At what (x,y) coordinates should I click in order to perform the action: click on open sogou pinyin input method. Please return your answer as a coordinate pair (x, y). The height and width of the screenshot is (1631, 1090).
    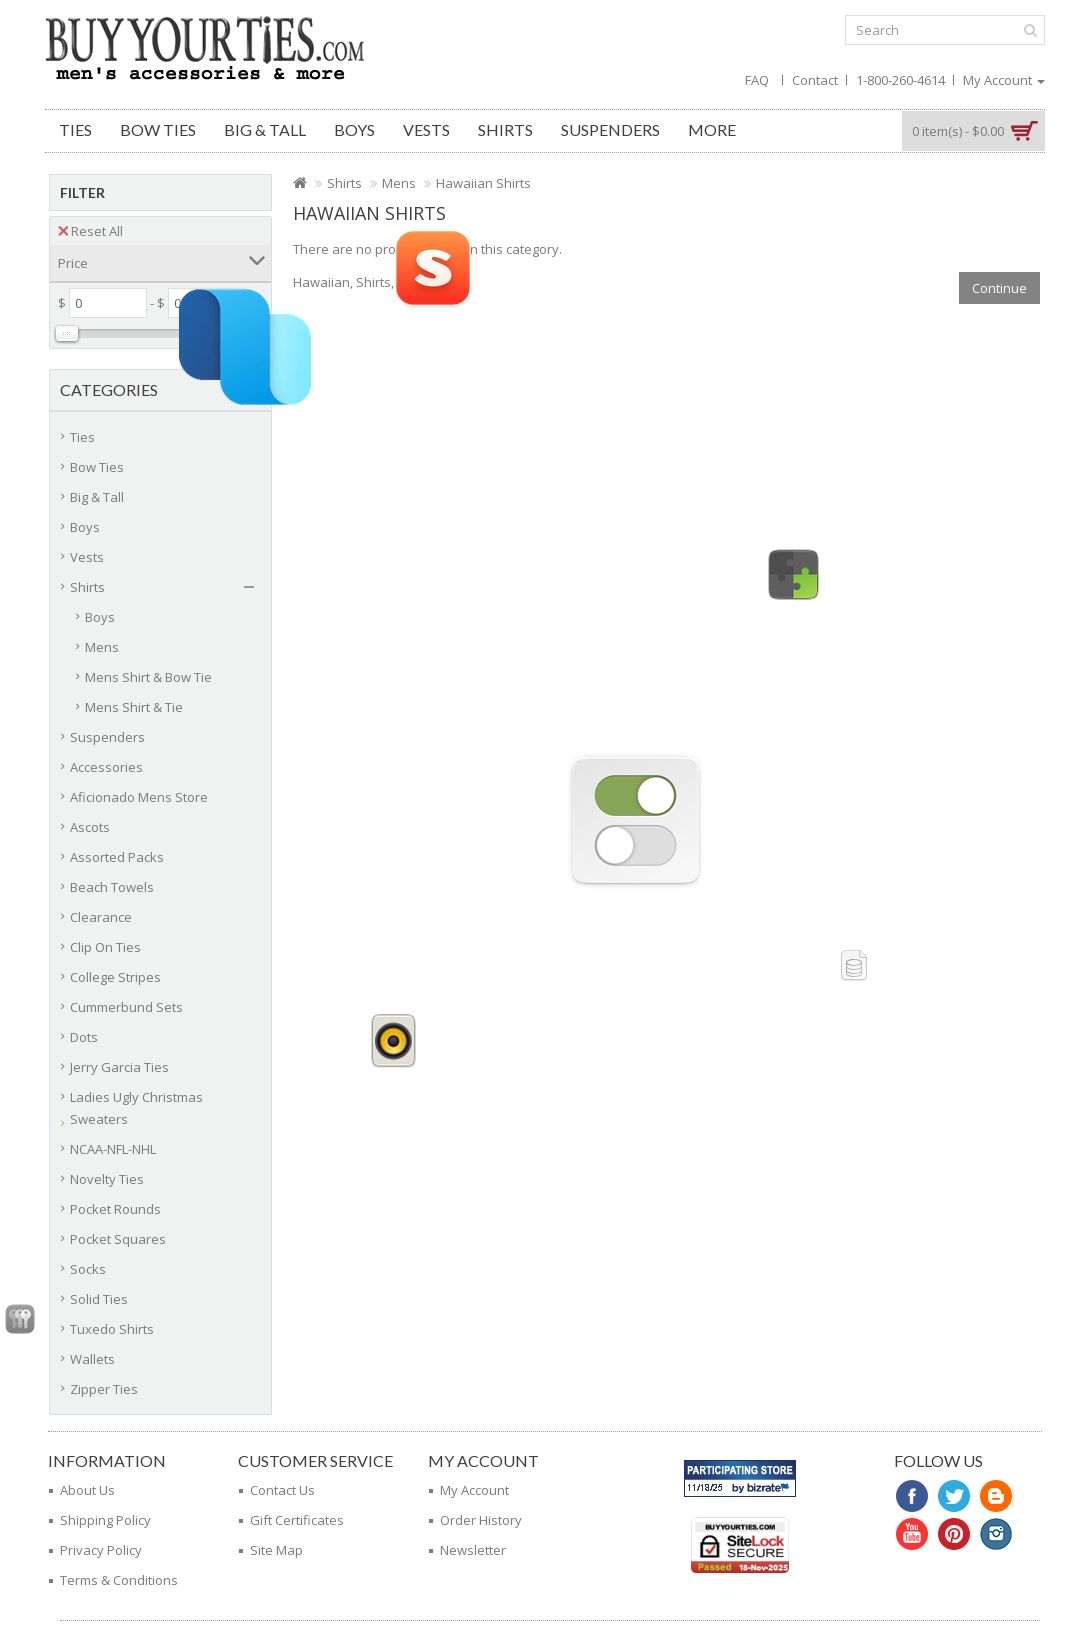
    Looking at the image, I should click on (433, 268).